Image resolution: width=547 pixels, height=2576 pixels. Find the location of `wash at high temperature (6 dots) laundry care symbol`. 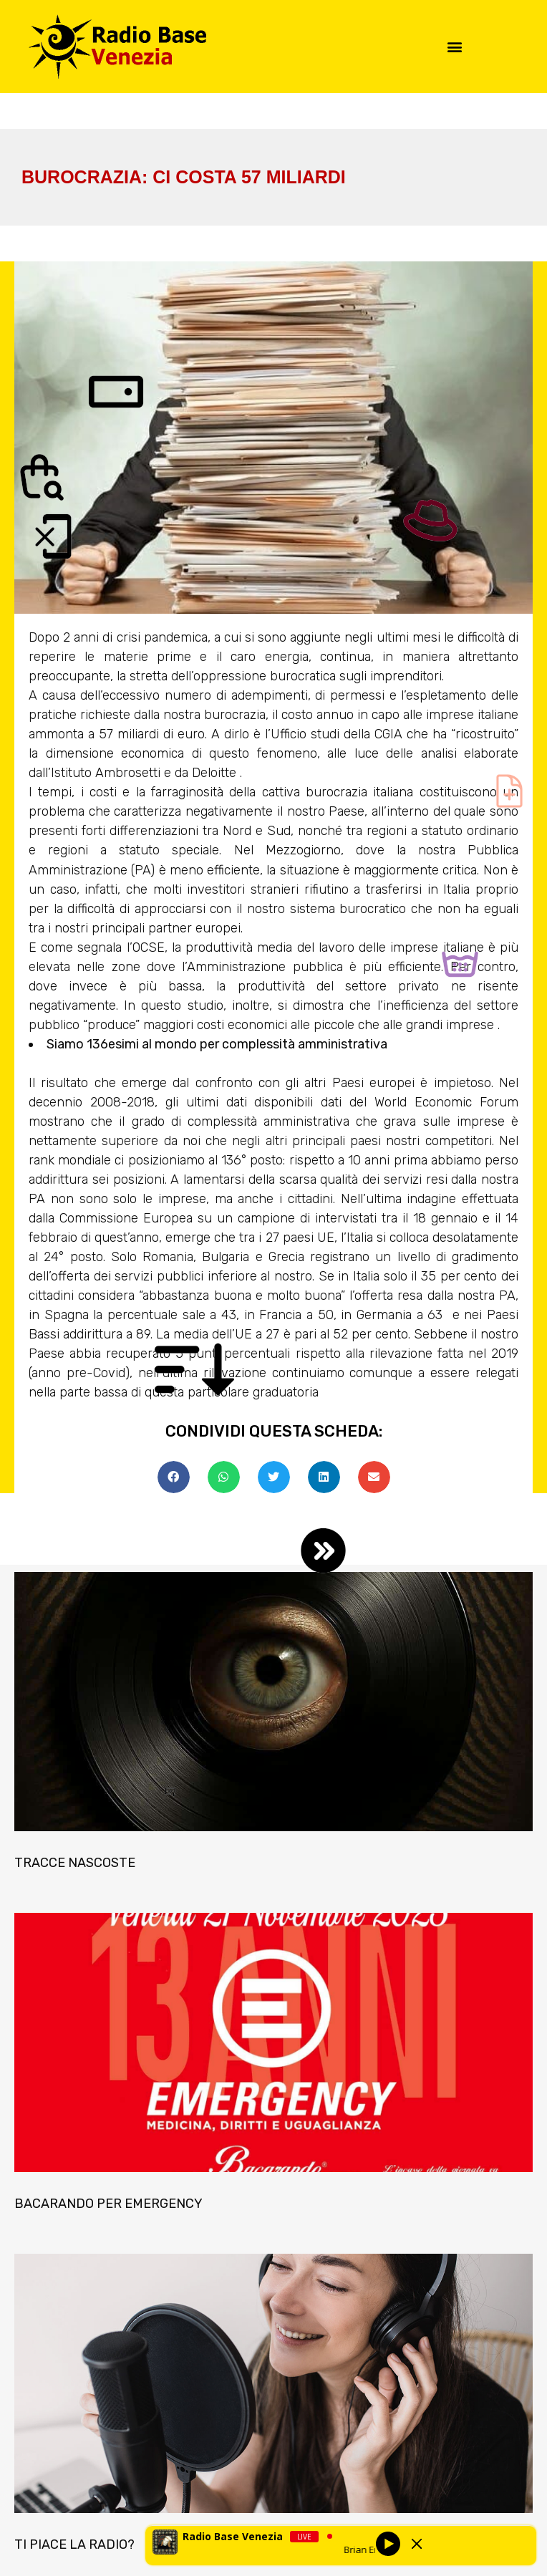

wash at high temperature (6 dots) laundry care symbol is located at coordinates (460, 964).